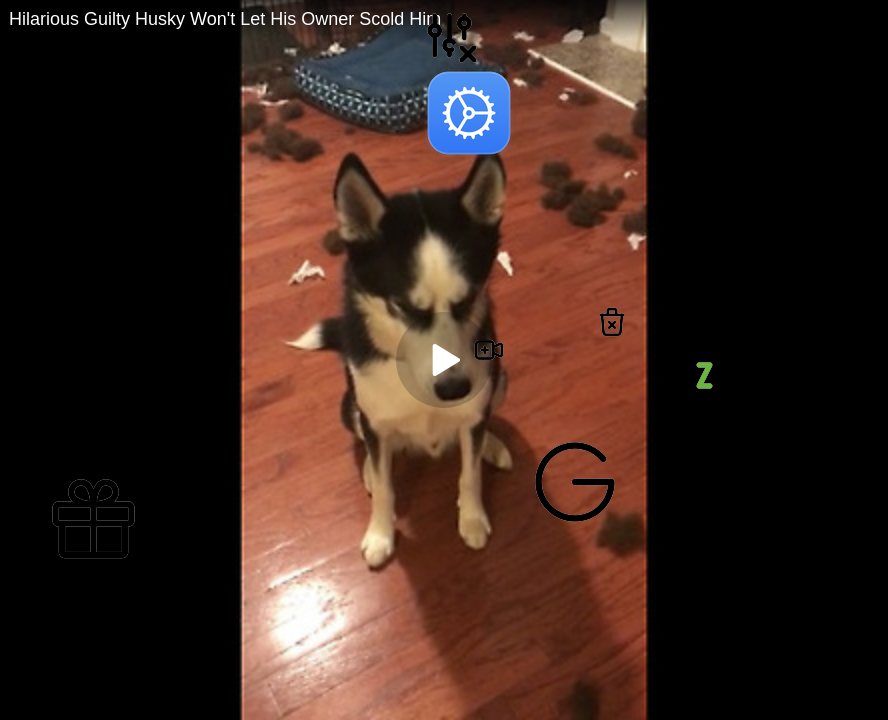 Image resolution: width=888 pixels, height=720 pixels. Describe the element at coordinates (93, 523) in the screenshot. I see `view or redeem a gift` at that location.